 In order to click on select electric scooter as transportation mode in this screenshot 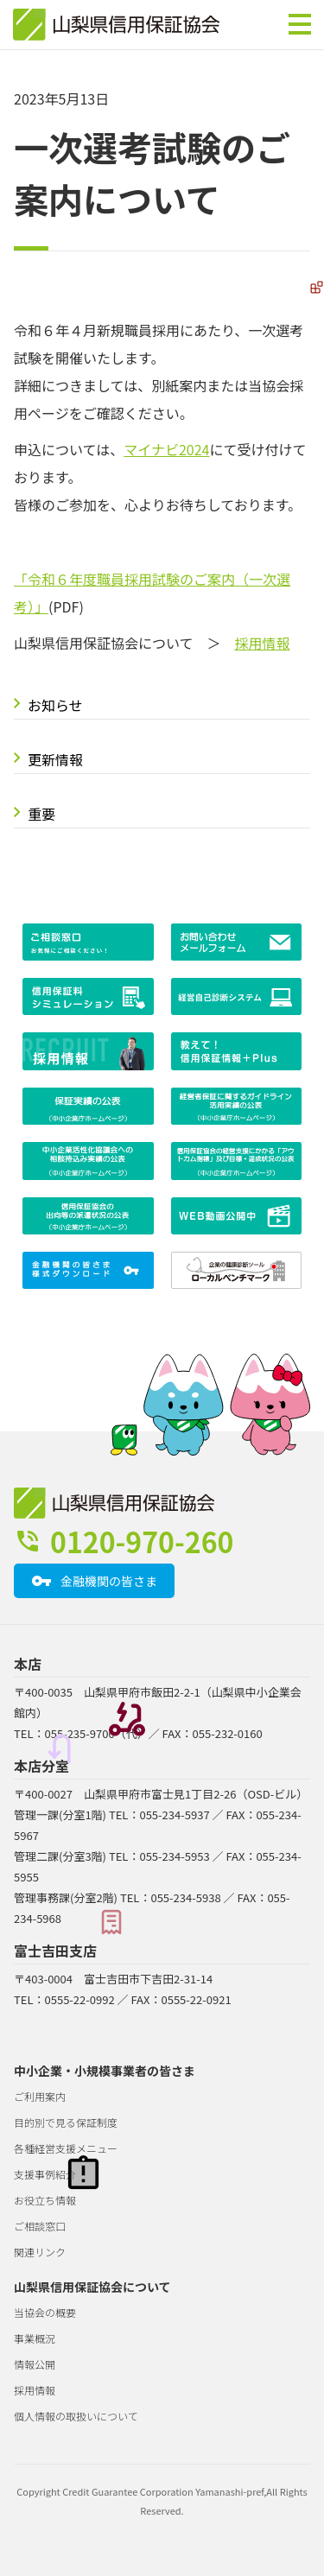, I will do `click(127, 1720)`.